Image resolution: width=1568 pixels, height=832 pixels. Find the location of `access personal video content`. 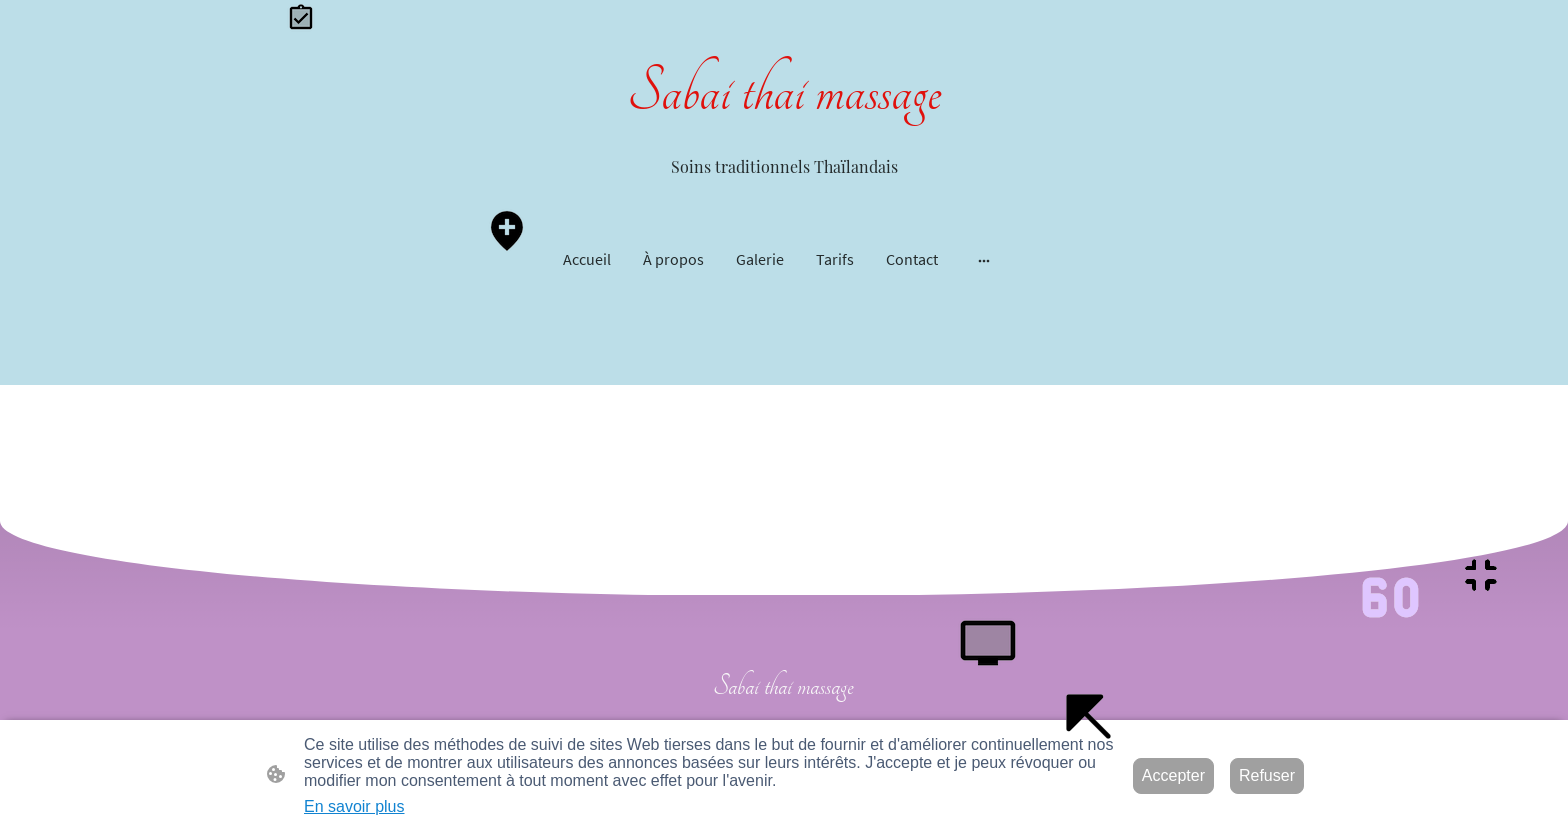

access personal video content is located at coordinates (988, 643).